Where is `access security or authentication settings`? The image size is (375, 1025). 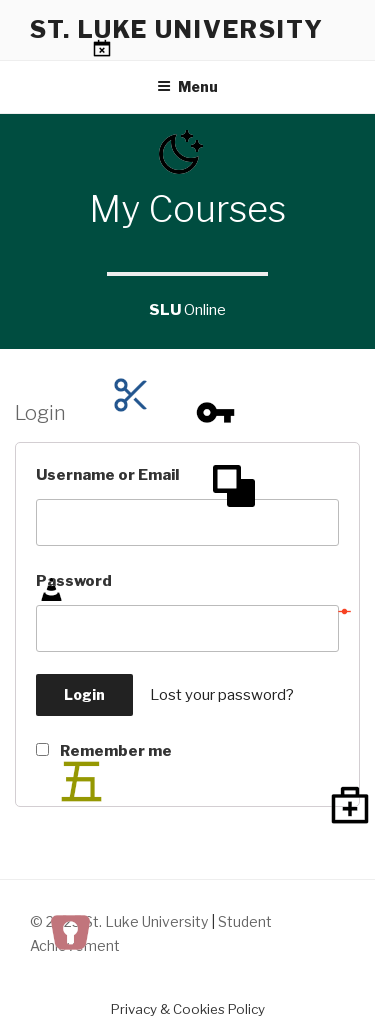 access security or authentication settings is located at coordinates (215, 412).